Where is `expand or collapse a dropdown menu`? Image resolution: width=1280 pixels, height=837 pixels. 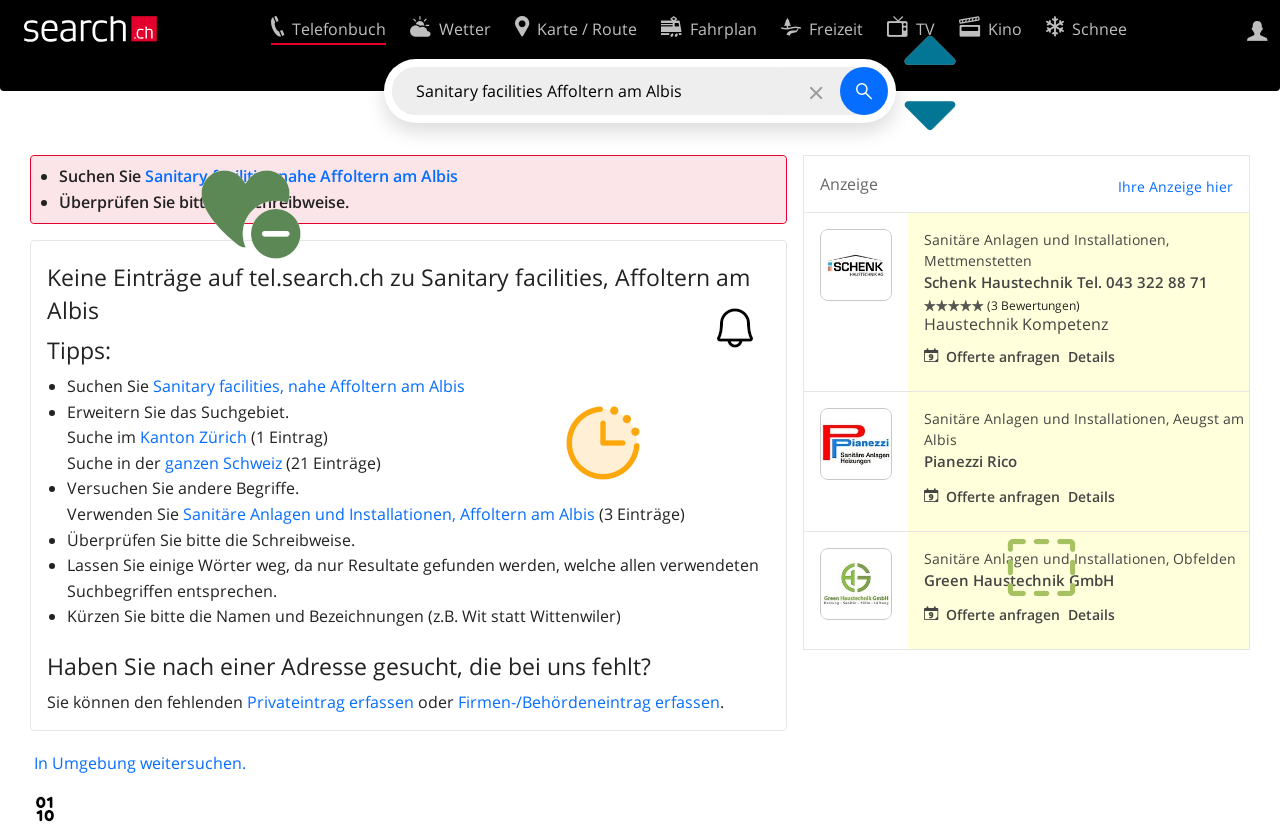 expand or collapse a dropdown menu is located at coordinates (930, 83).